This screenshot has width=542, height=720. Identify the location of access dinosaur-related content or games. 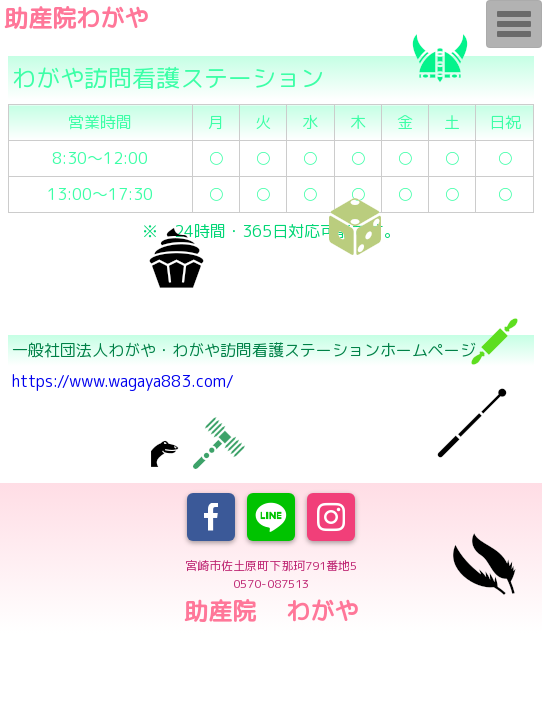
(165, 453).